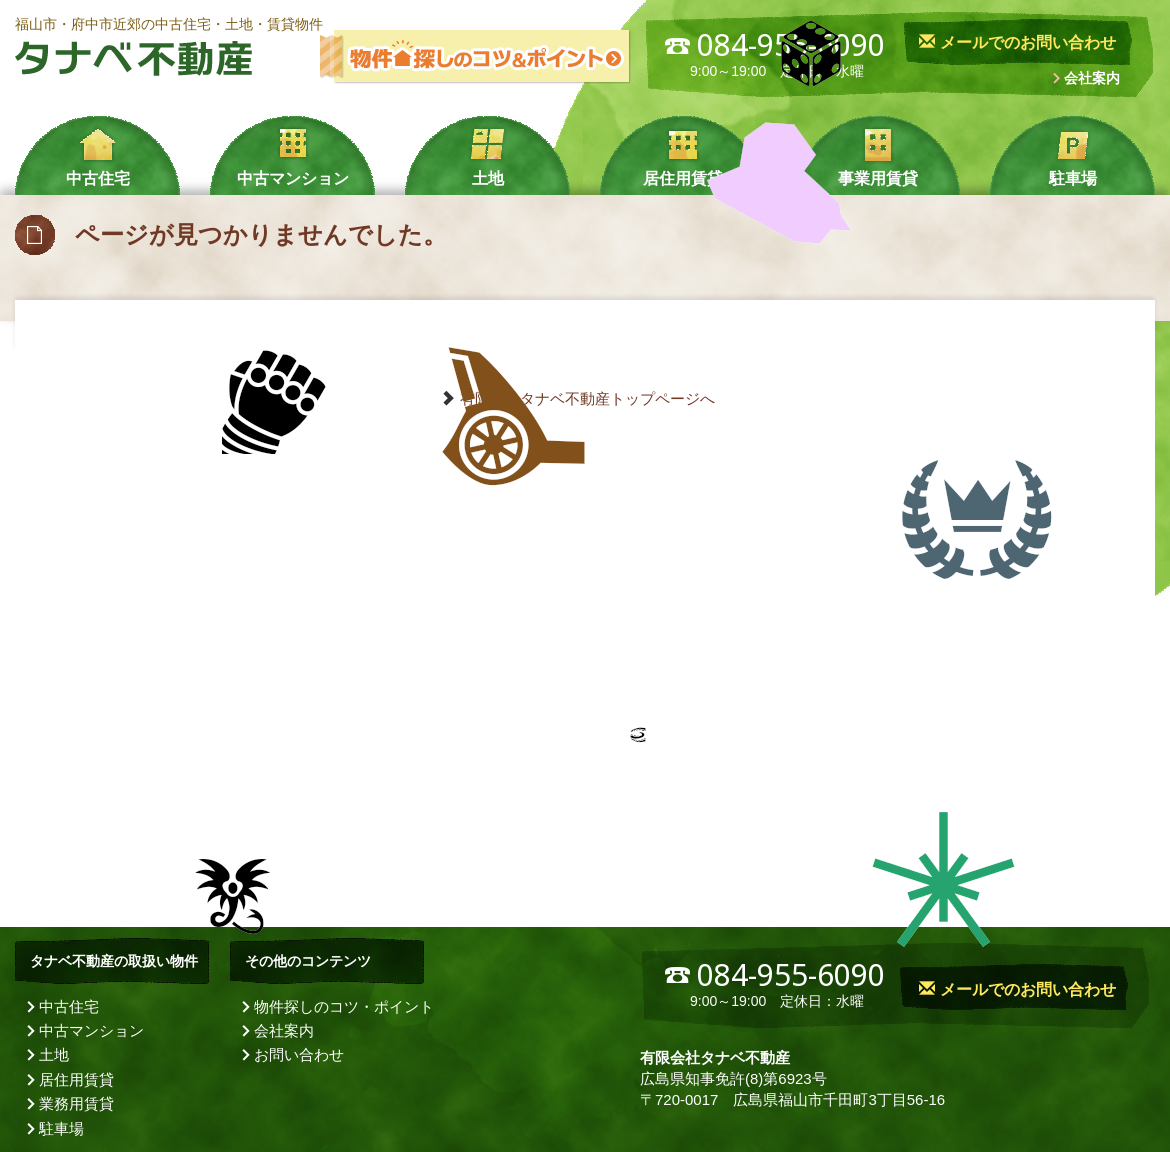 The height and width of the screenshot is (1152, 1170). What do you see at coordinates (274, 402) in the screenshot?
I see `select a melee or unarmed combat skill` at bounding box center [274, 402].